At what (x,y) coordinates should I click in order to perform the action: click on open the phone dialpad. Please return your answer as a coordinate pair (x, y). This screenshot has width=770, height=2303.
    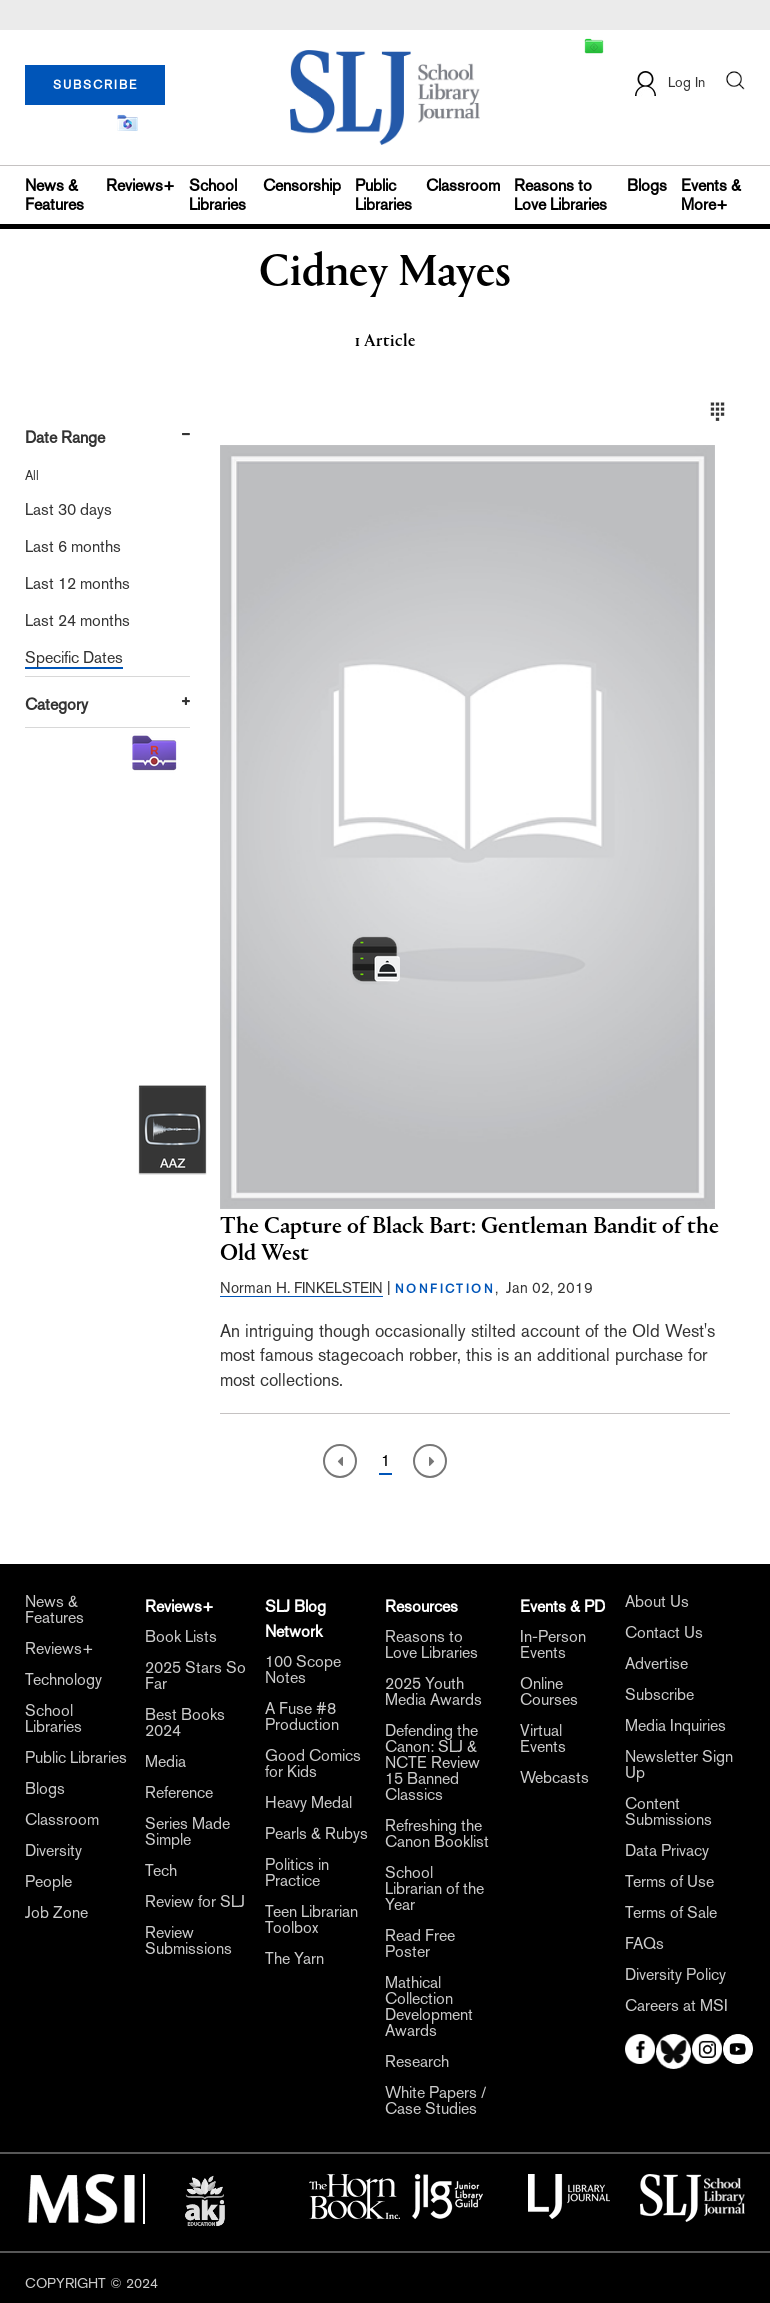
    Looking at the image, I should click on (717, 412).